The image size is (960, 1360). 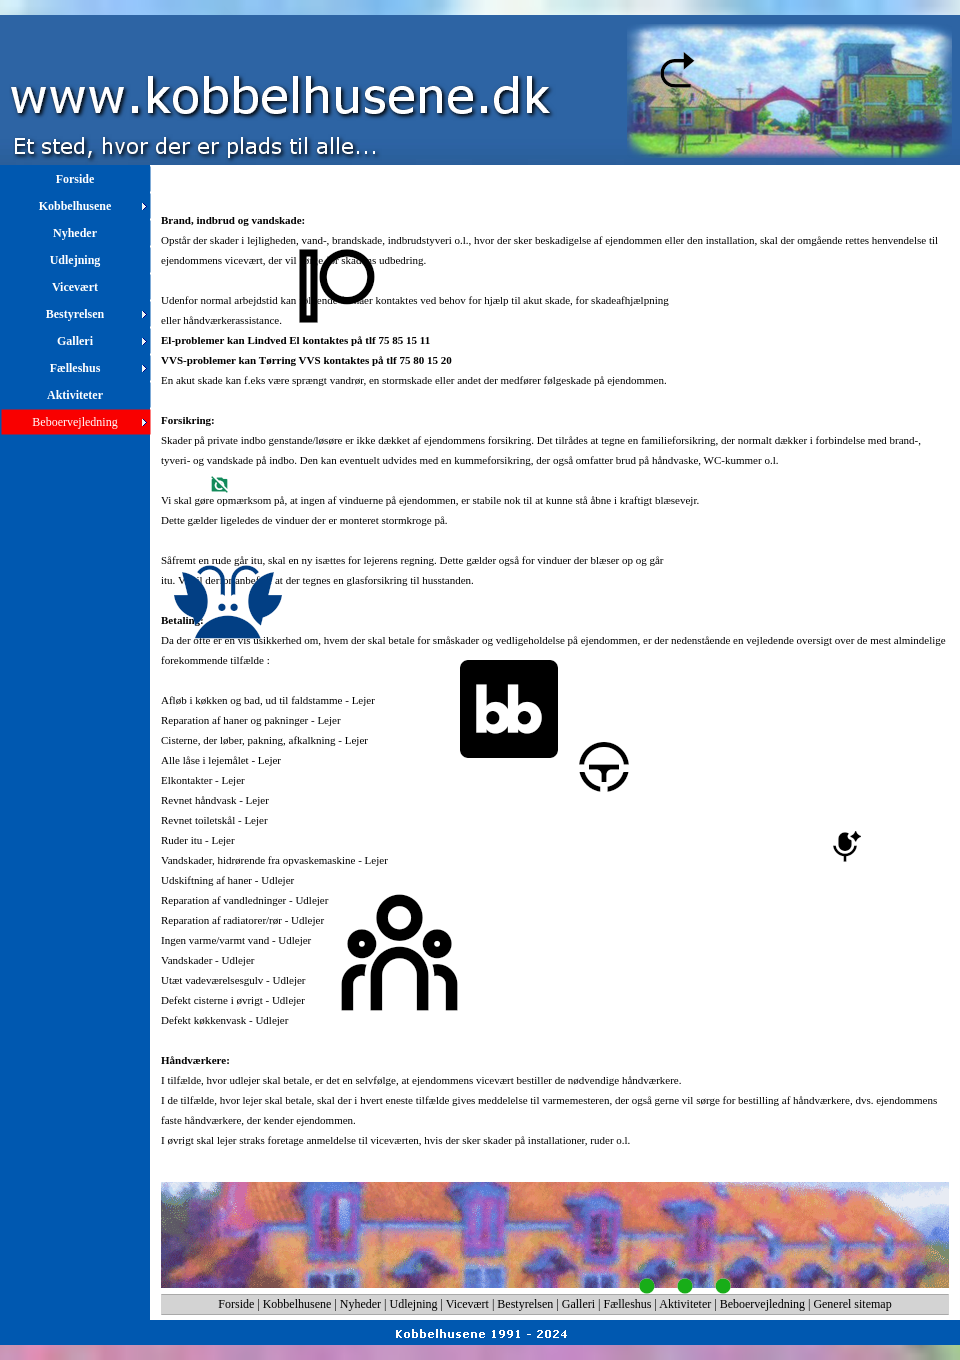 What do you see at coordinates (399, 952) in the screenshot?
I see `view team members` at bounding box center [399, 952].